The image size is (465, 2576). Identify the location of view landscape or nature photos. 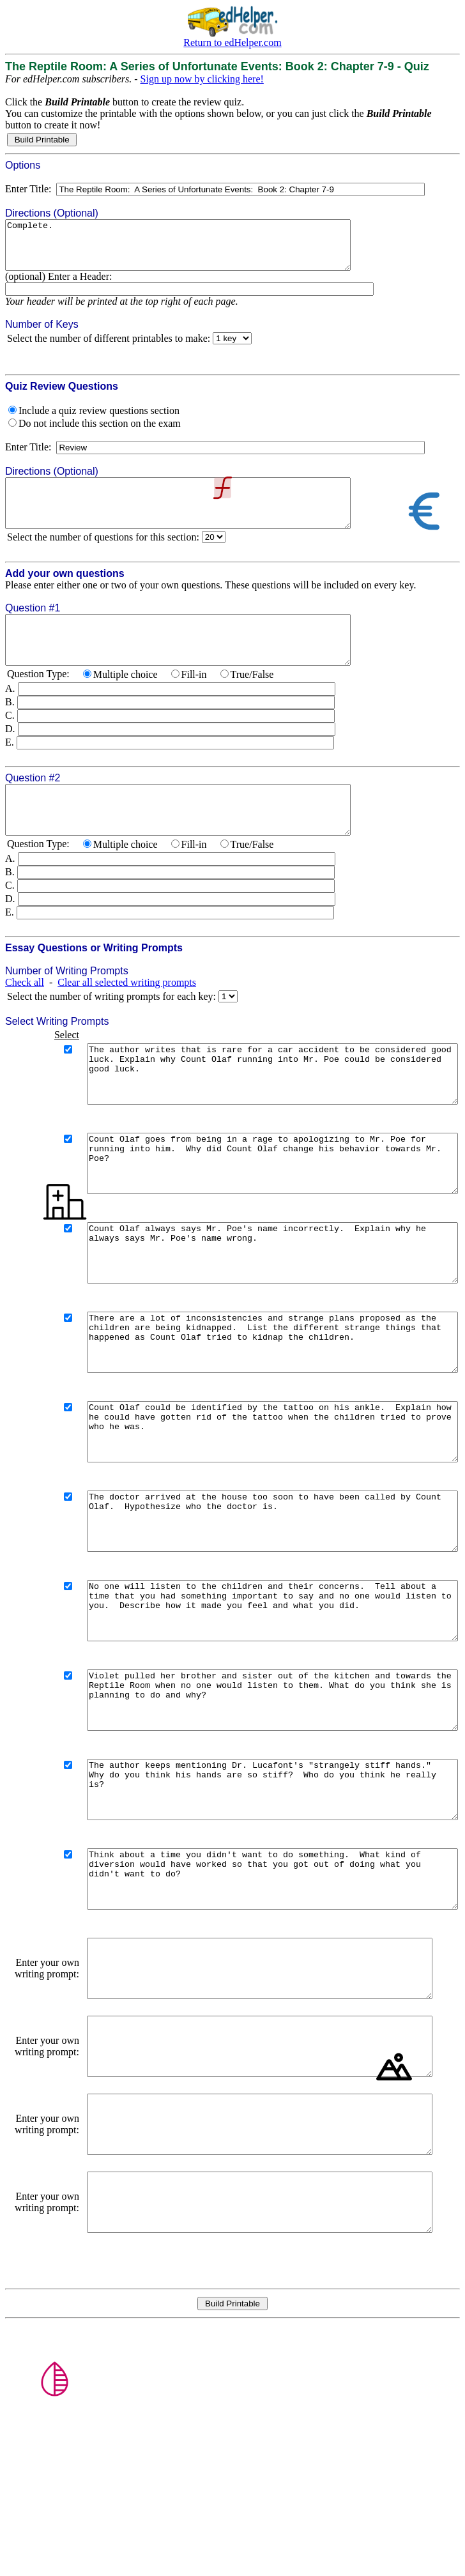
(394, 2069).